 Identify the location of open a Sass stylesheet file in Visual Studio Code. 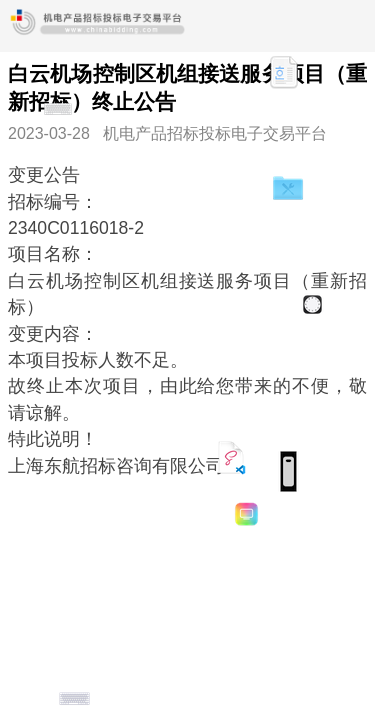
(231, 458).